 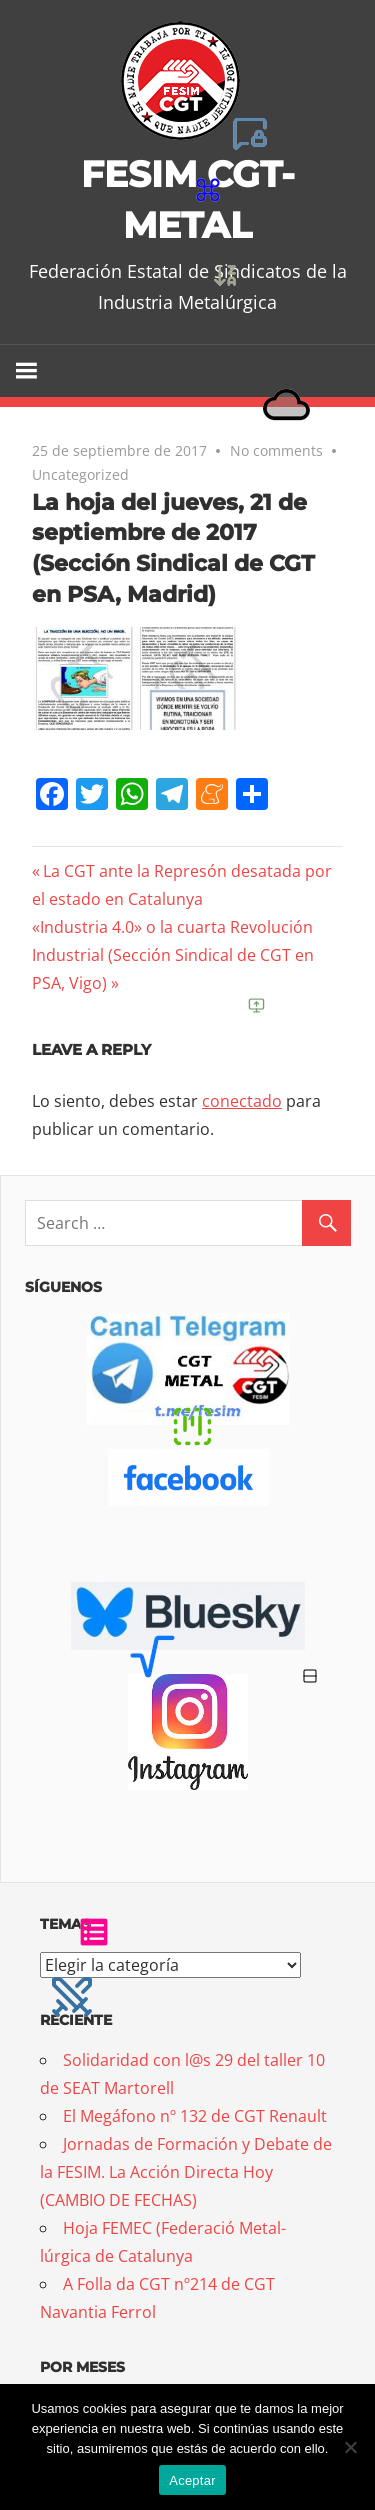 What do you see at coordinates (310, 1676) in the screenshot?
I see `switch to two-row layout view` at bounding box center [310, 1676].